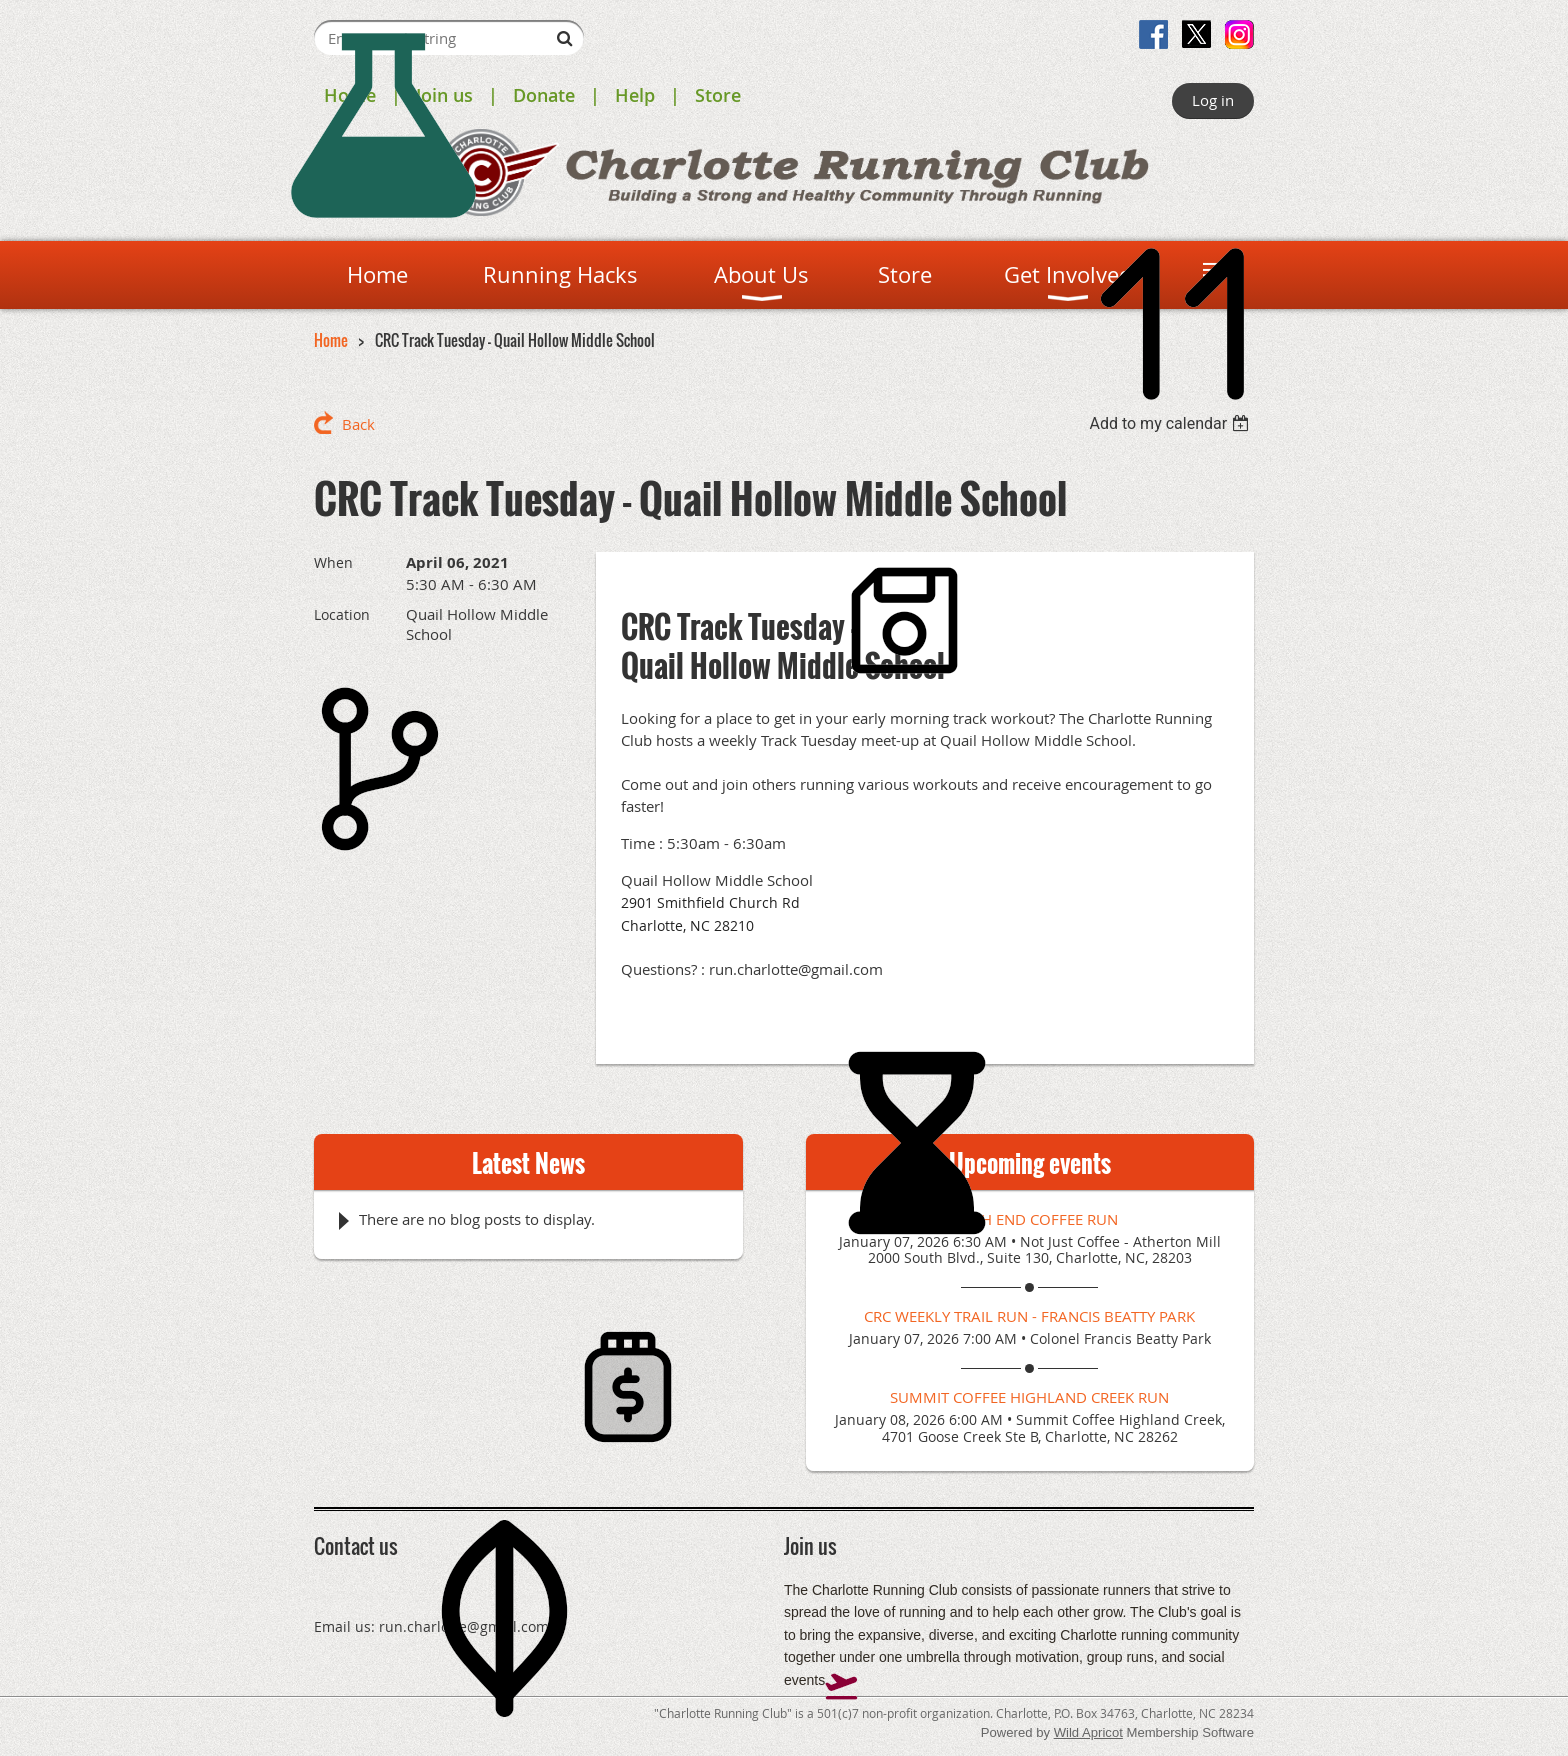 Image resolution: width=1568 pixels, height=1756 pixels. Describe the element at coordinates (841, 1685) in the screenshot. I see `view departing flights` at that location.